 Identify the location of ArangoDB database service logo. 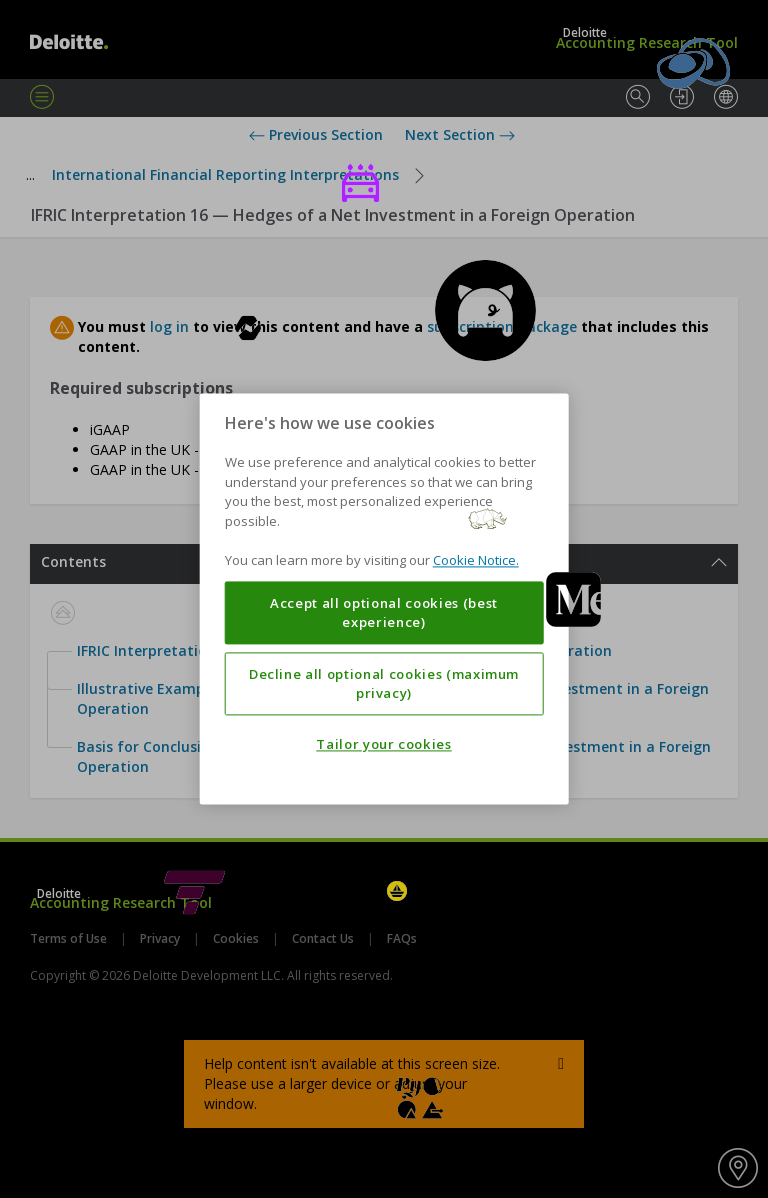
(693, 63).